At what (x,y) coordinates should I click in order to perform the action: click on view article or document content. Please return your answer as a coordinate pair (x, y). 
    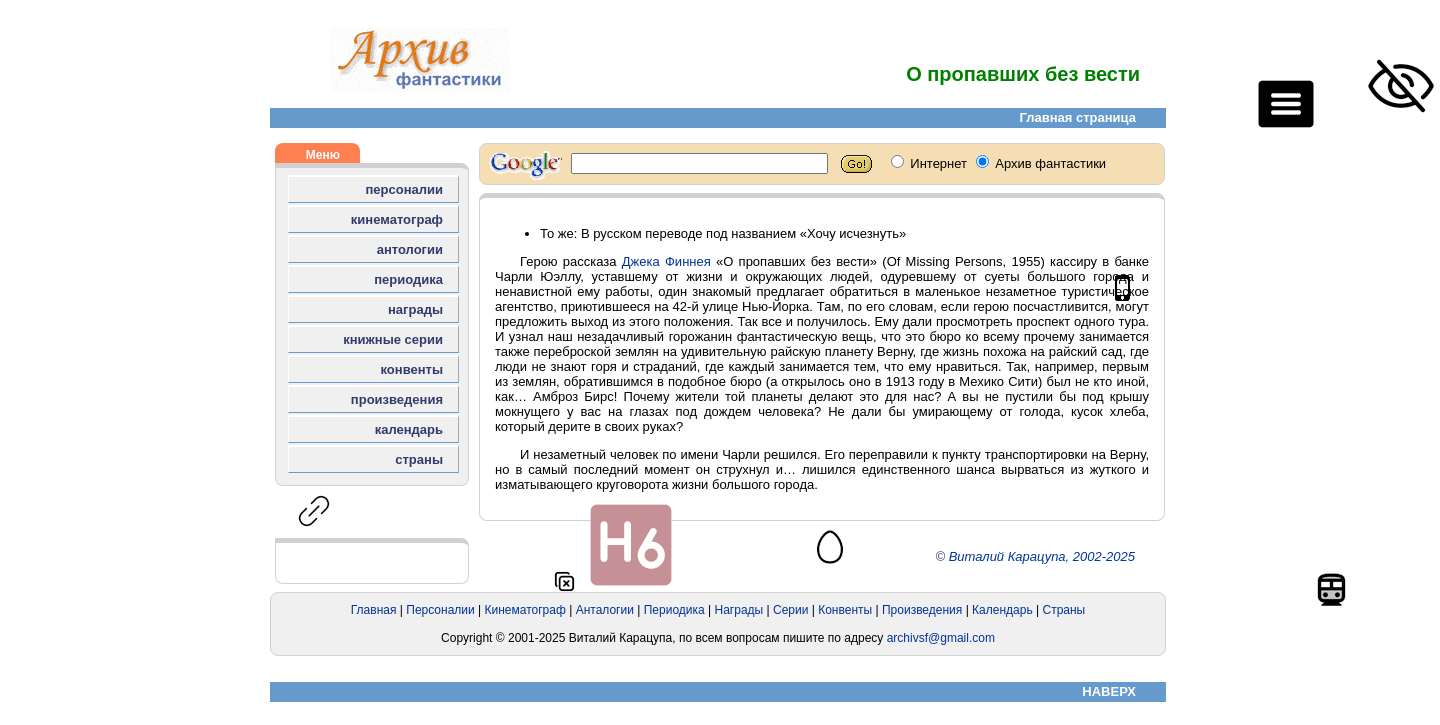
    Looking at the image, I should click on (1286, 104).